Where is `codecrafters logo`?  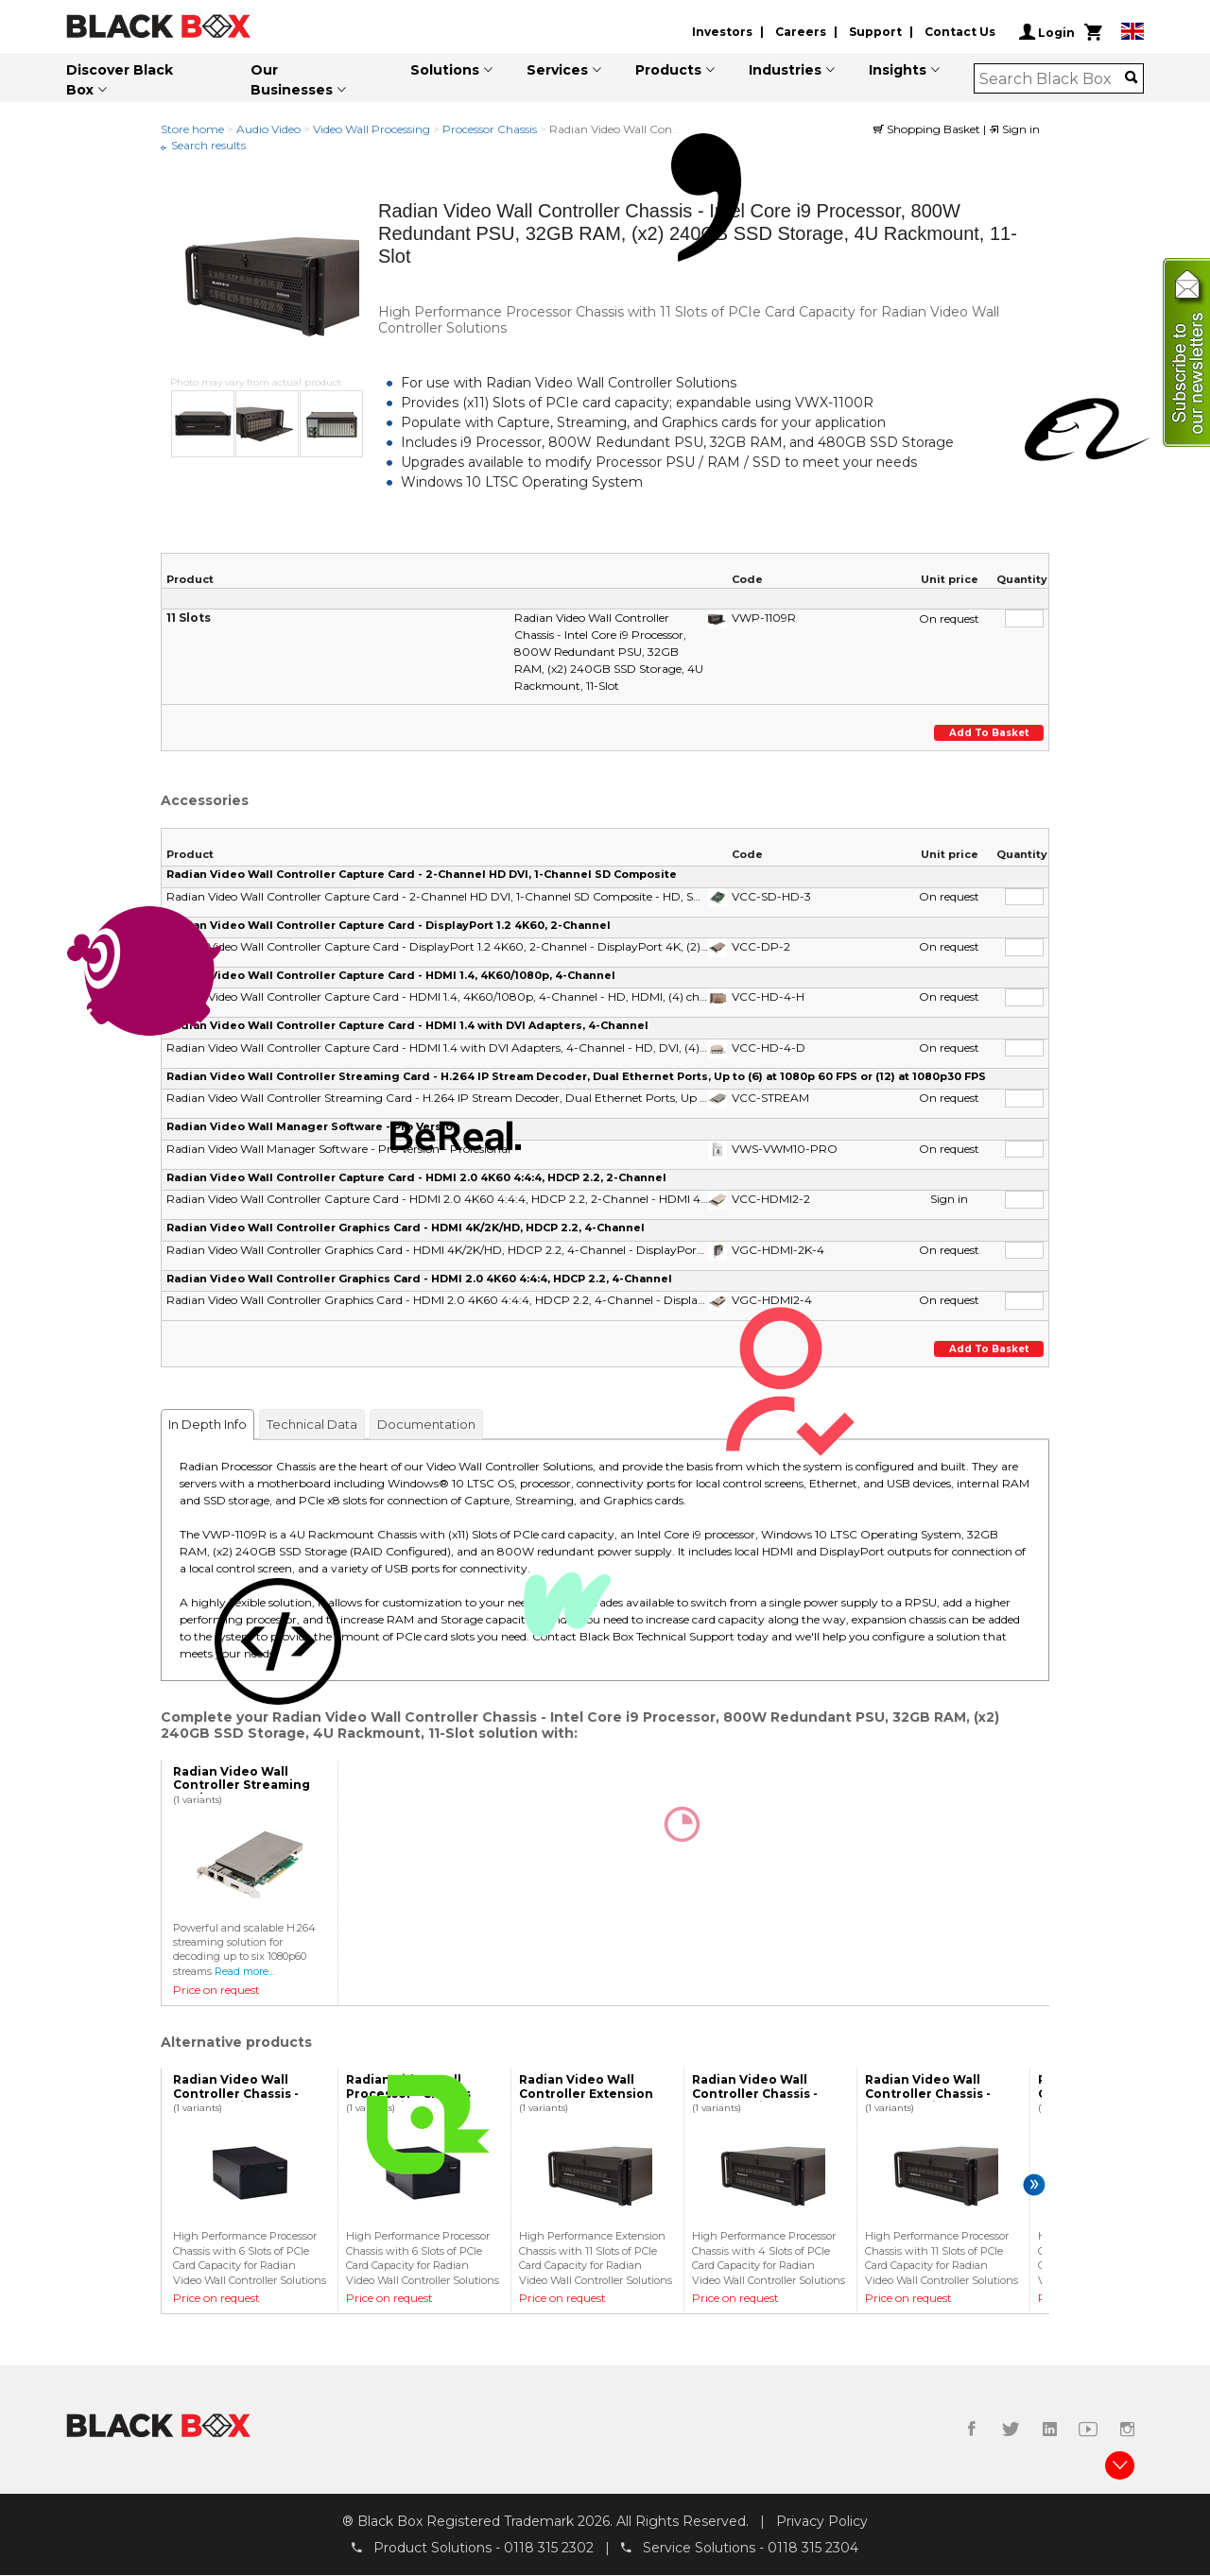
codecrafters logo is located at coordinates (278, 1641).